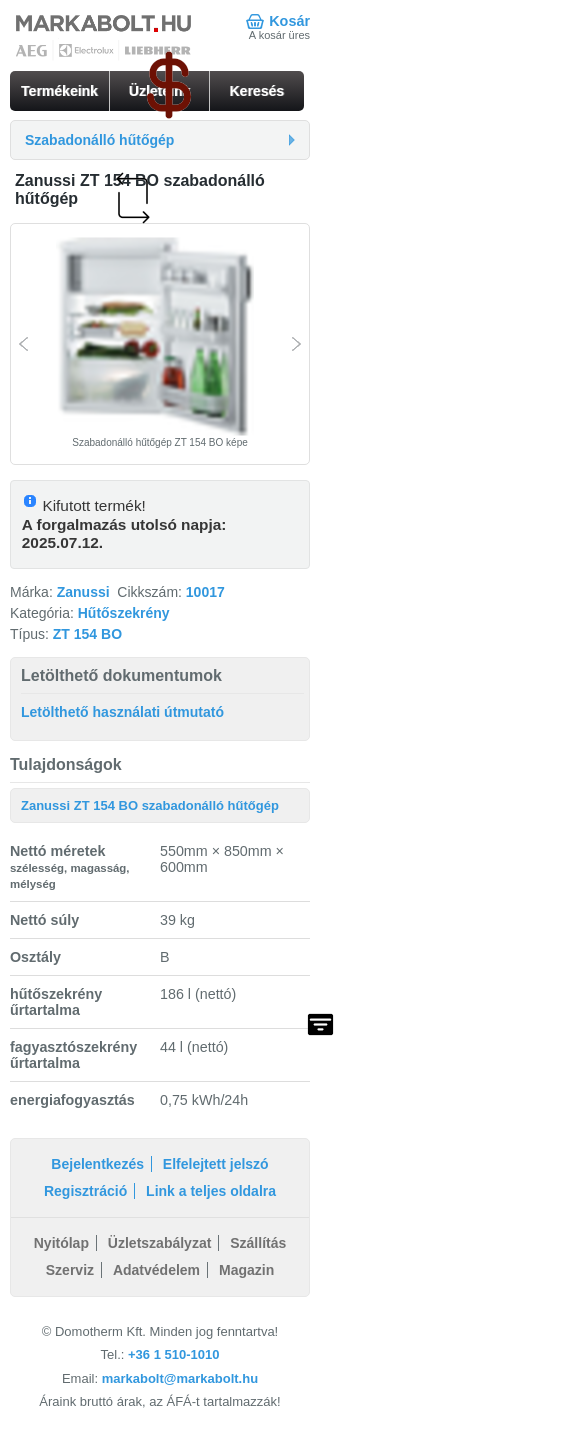 This screenshot has width=571, height=1446. What do you see at coordinates (320, 1024) in the screenshot?
I see `filter or sort content` at bounding box center [320, 1024].